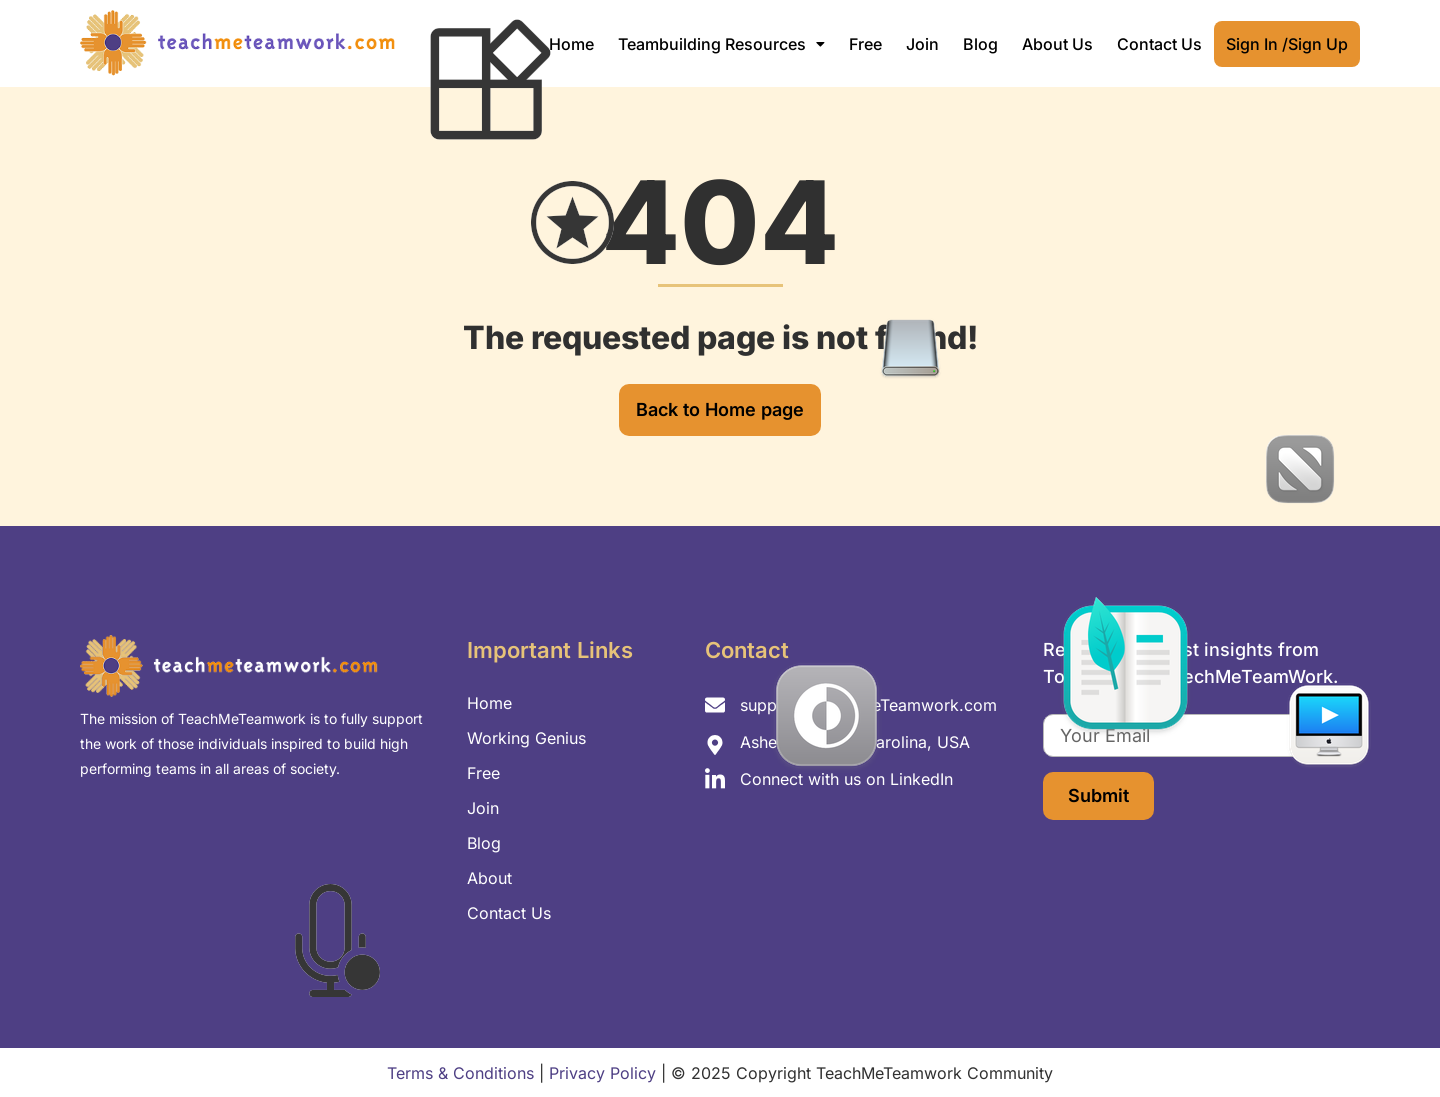  Describe the element at coordinates (1300, 469) in the screenshot. I see `open the apple news app` at that location.